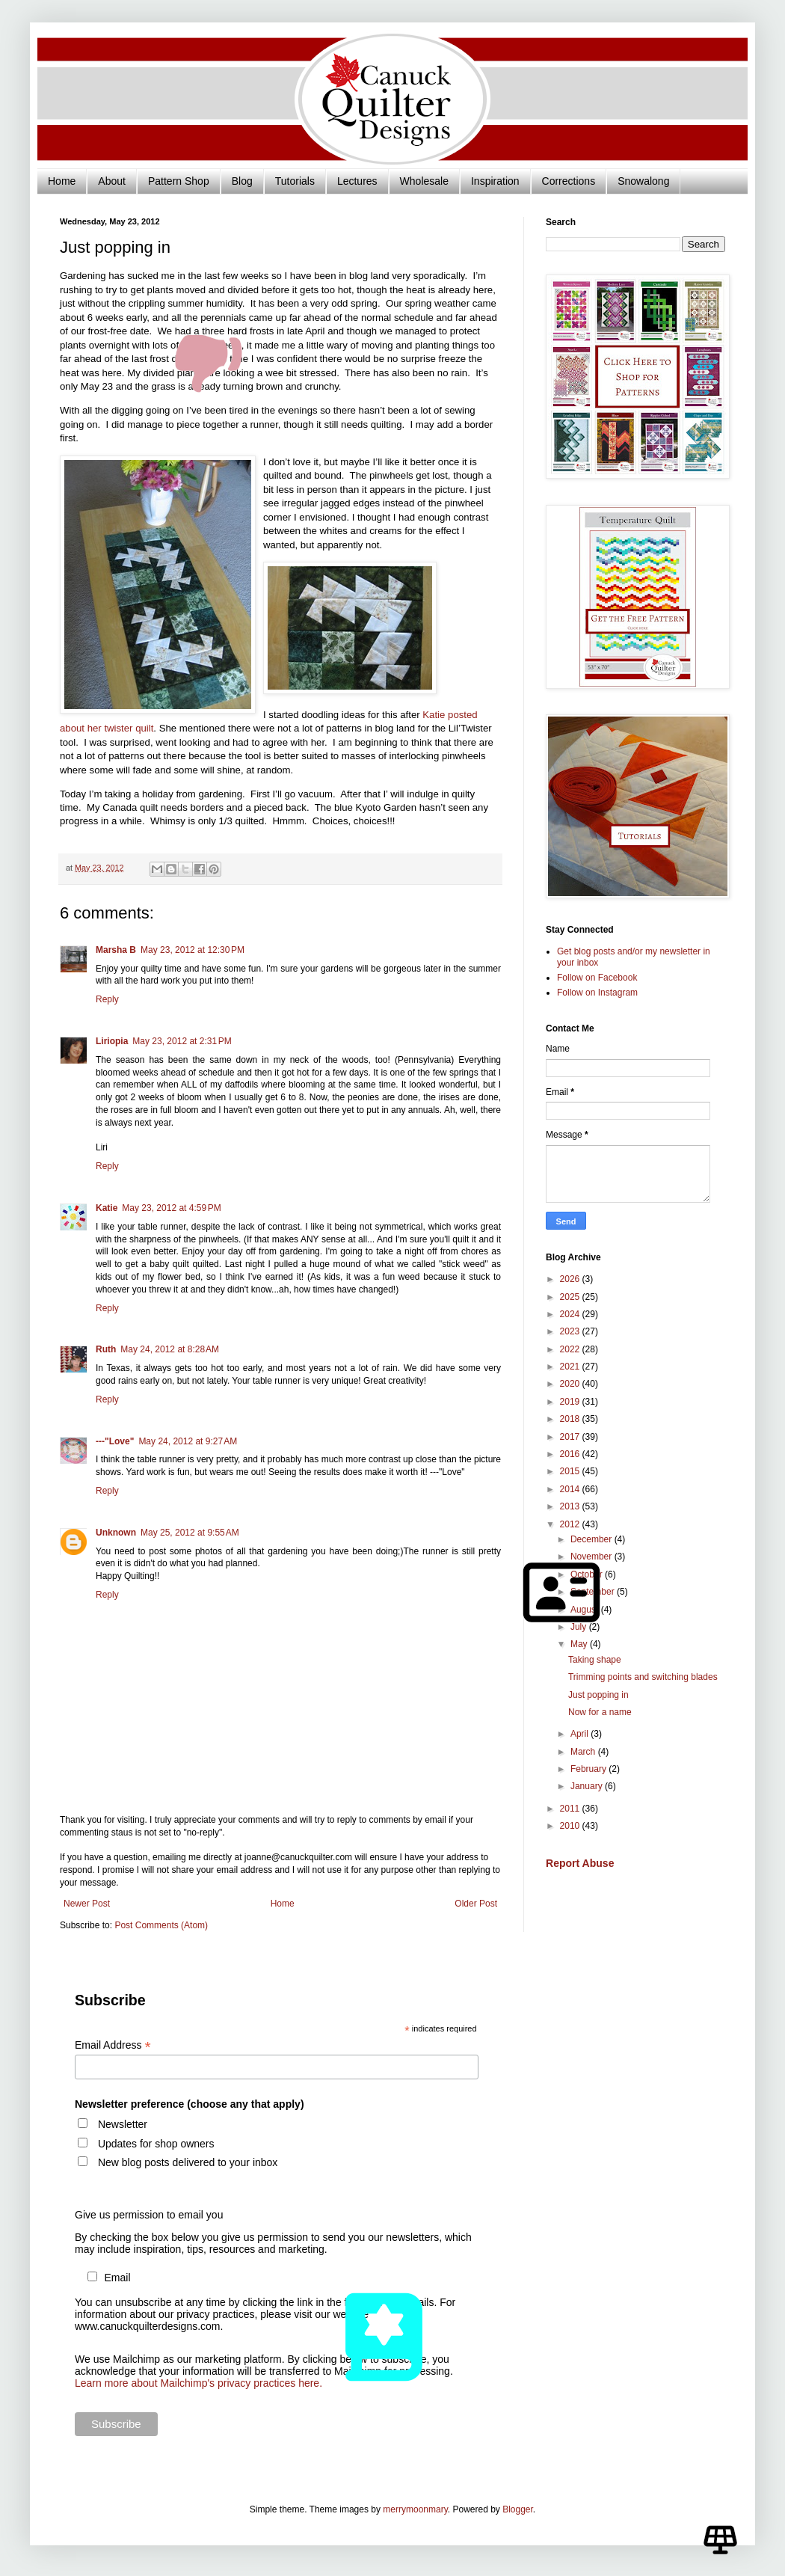 The image size is (785, 2576). I want to click on access solar energy or power settings, so click(720, 2539).